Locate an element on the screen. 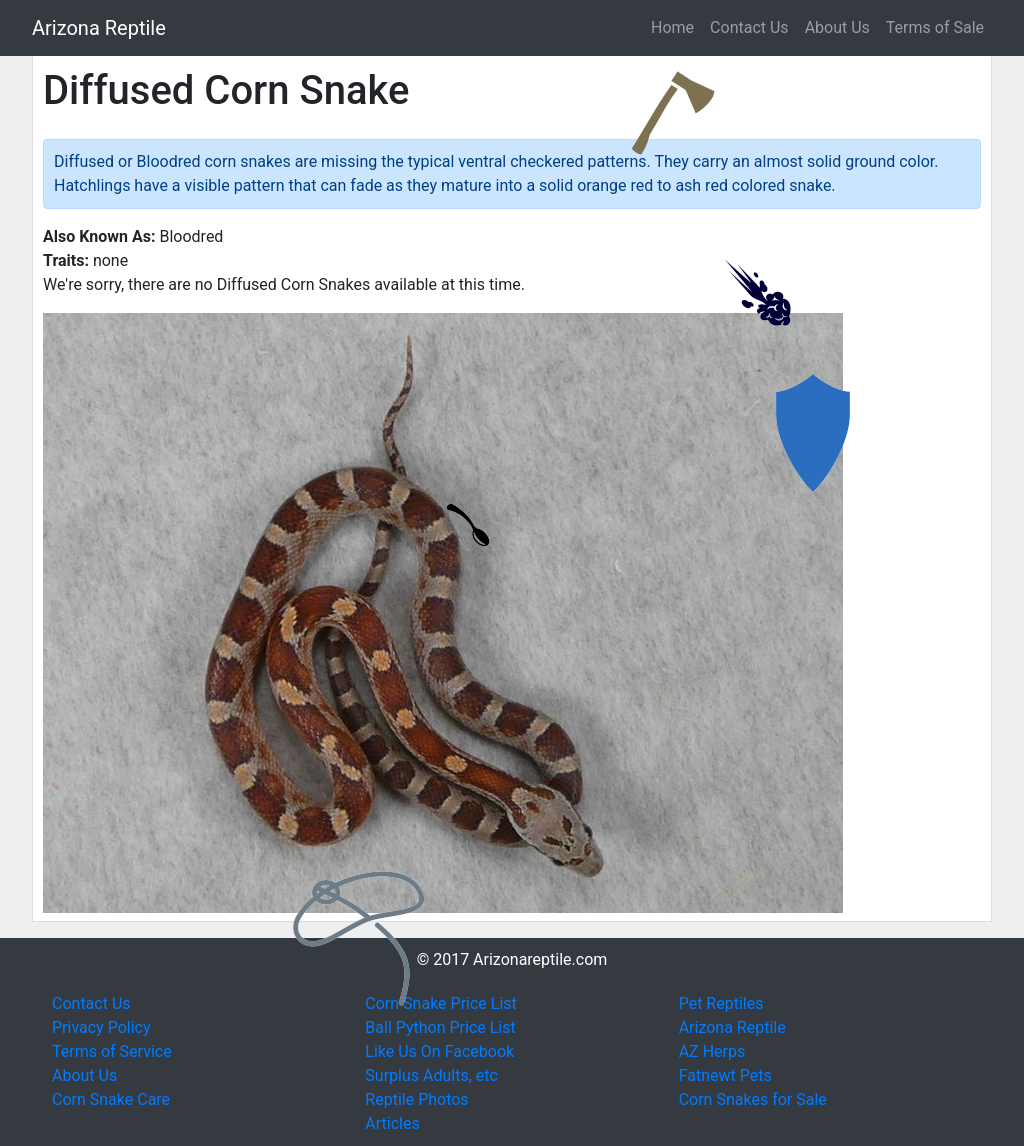 This screenshot has width=1024, height=1146. access security or privacy settings is located at coordinates (813, 433).